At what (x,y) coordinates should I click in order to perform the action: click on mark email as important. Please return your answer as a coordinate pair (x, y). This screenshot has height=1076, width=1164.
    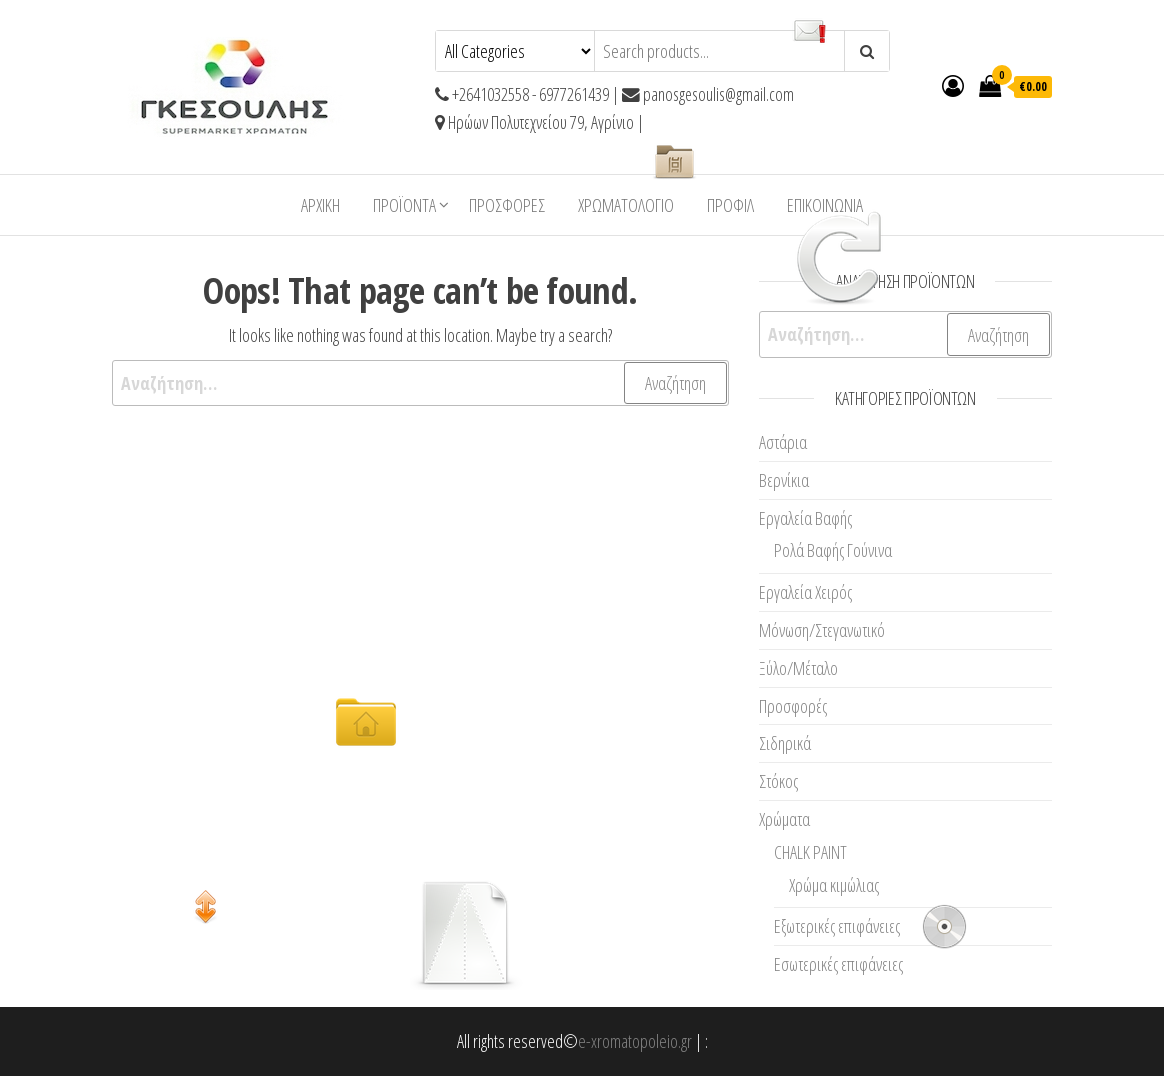
    Looking at the image, I should click on (808, 30).